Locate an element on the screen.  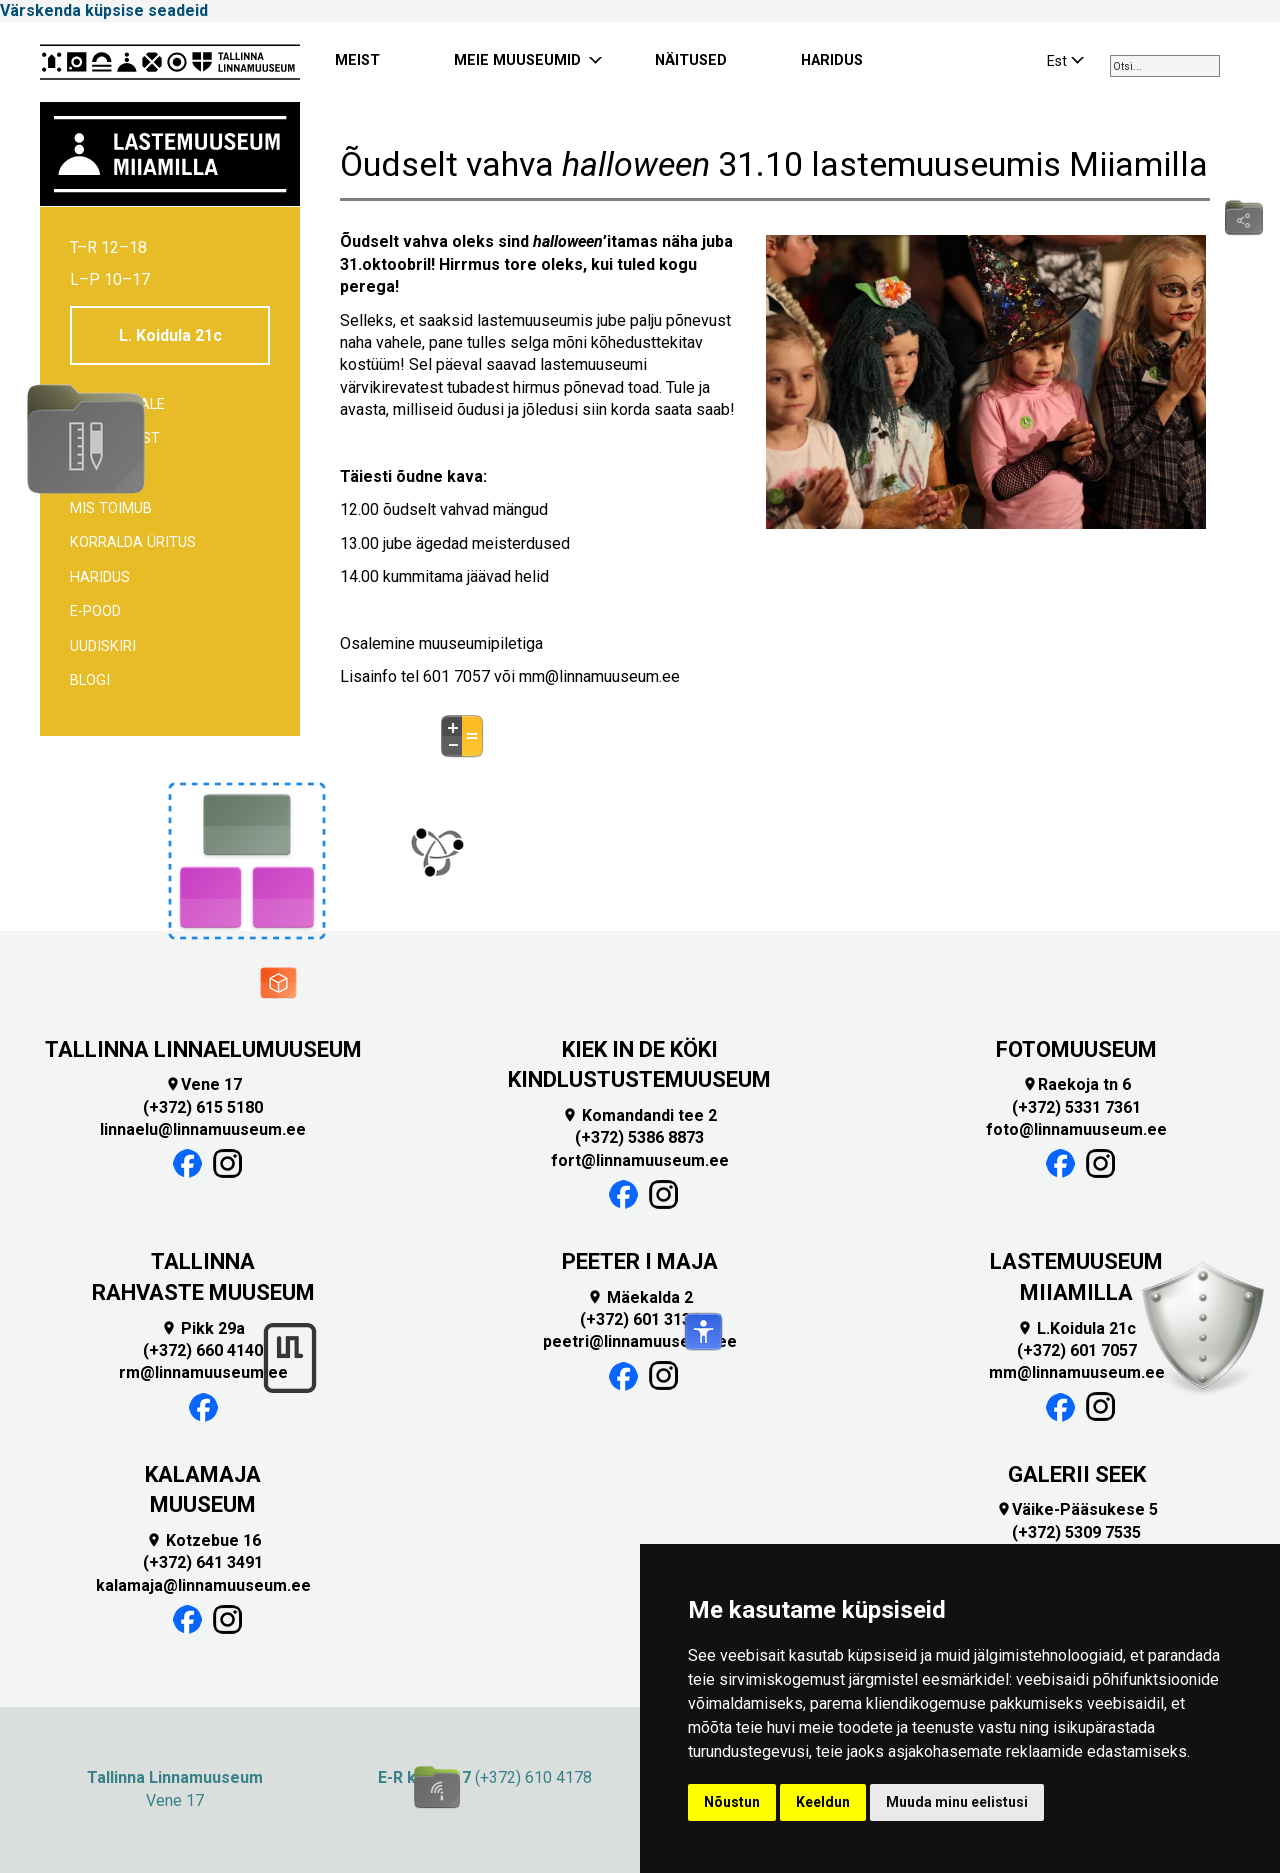
authenticate using a smartcard is located at coordinates (290, 1358).